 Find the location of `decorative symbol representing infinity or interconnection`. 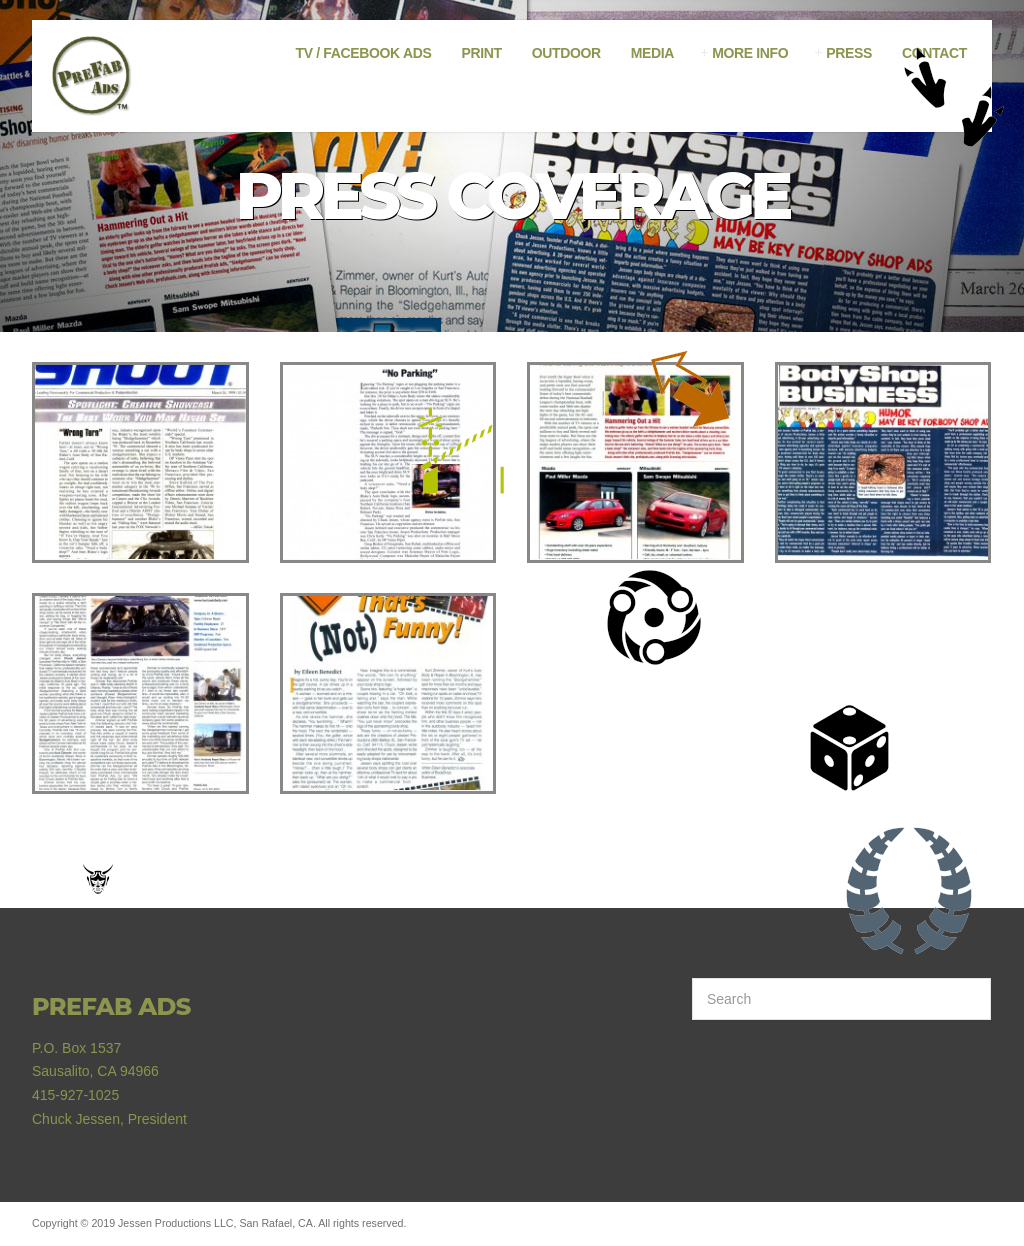

decorative symbol representing infinity or interconnection is located at coordinates (653, 617).